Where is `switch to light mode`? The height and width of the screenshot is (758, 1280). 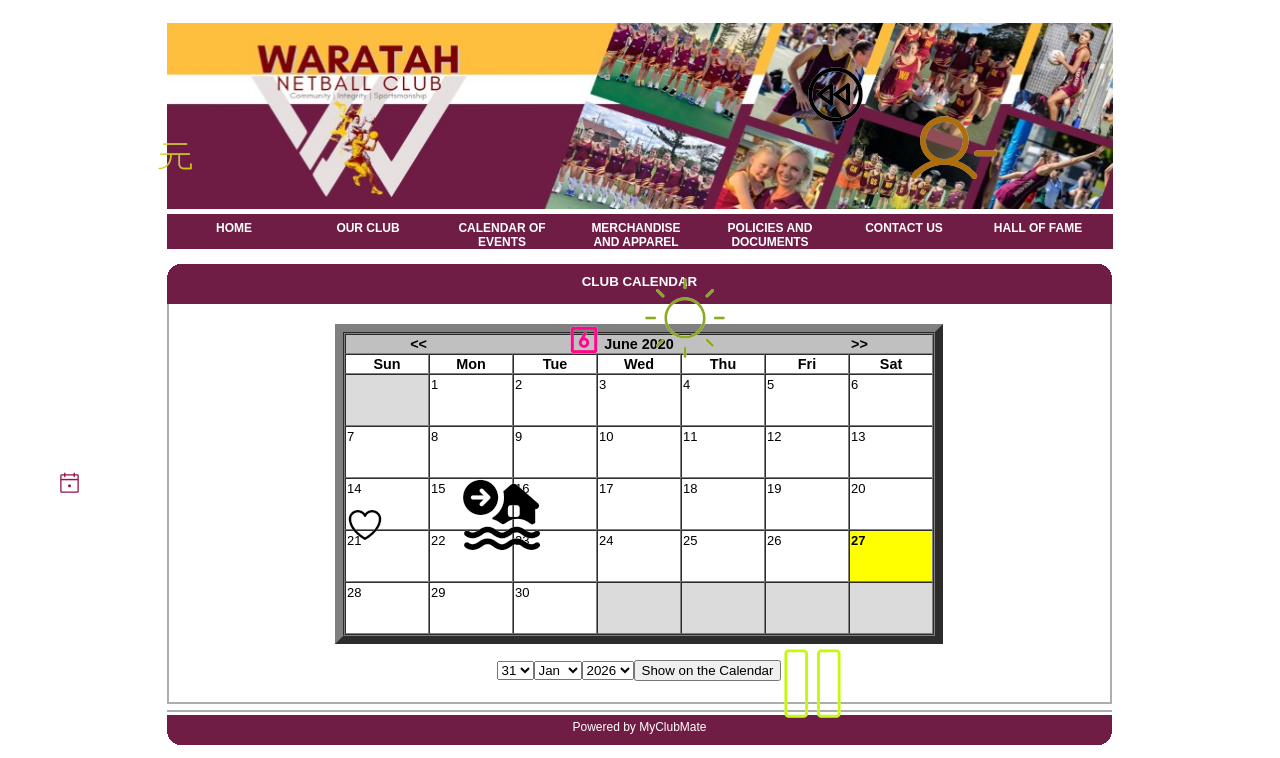
switch to light mode is located at coordinates (685, 318).